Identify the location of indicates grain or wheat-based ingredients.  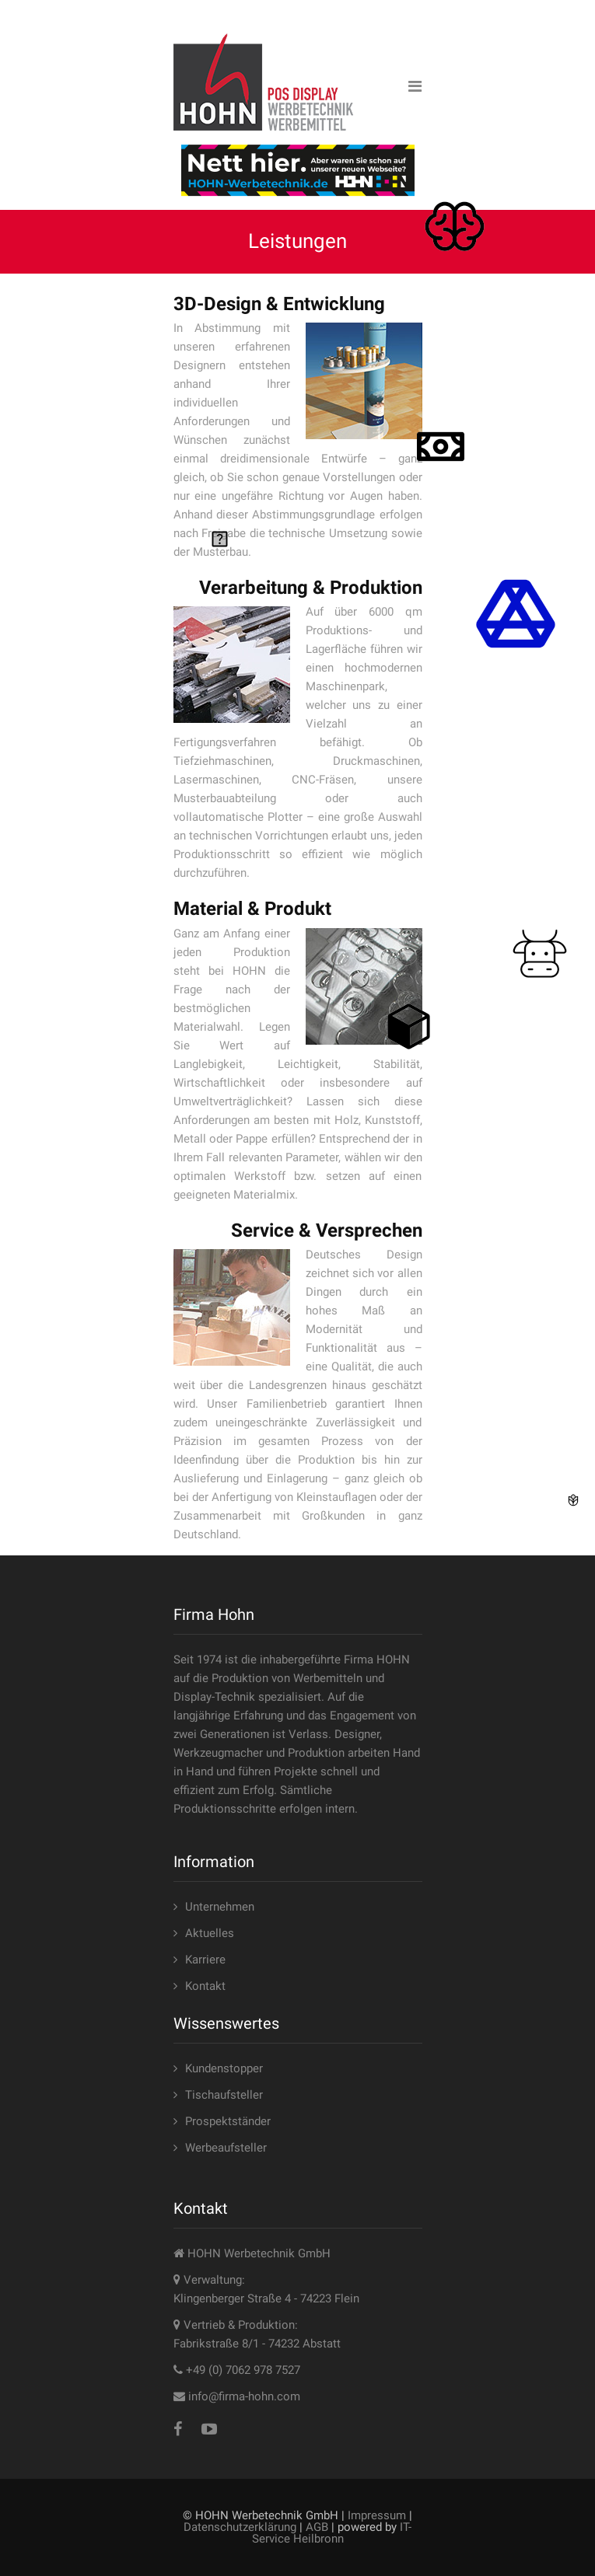
(573, 1500).